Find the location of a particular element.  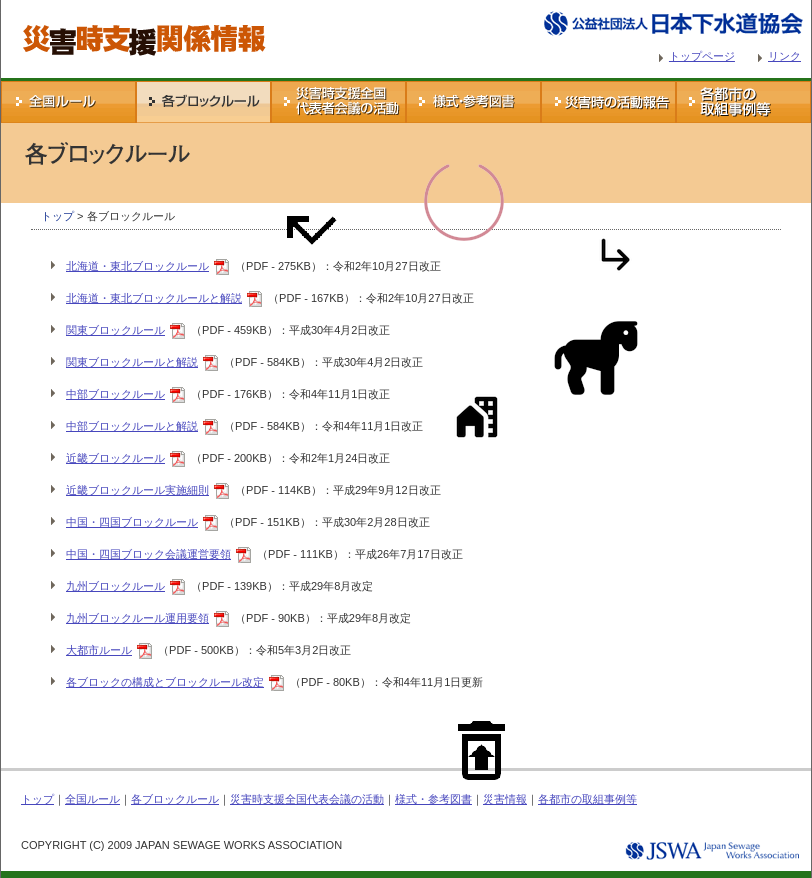

switch between home and work locations is located at coordinates (477, 417).